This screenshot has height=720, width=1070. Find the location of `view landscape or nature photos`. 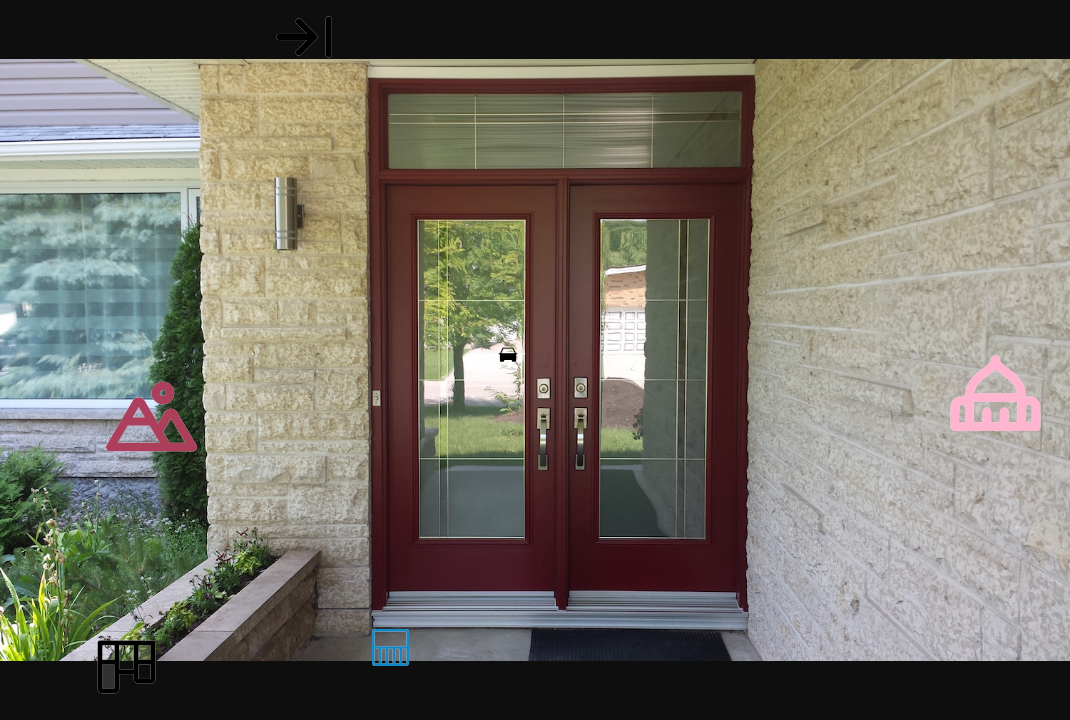

view landscape or nature photos is located at coordinates (151, 421).